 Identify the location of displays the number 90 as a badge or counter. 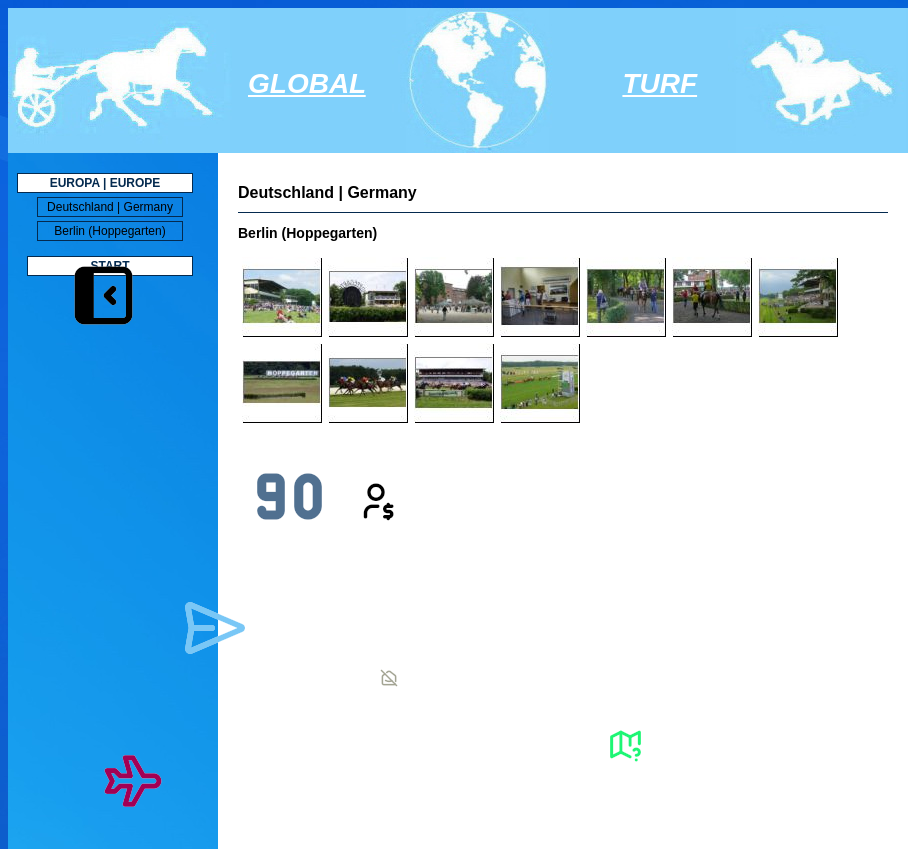
(289, 496).